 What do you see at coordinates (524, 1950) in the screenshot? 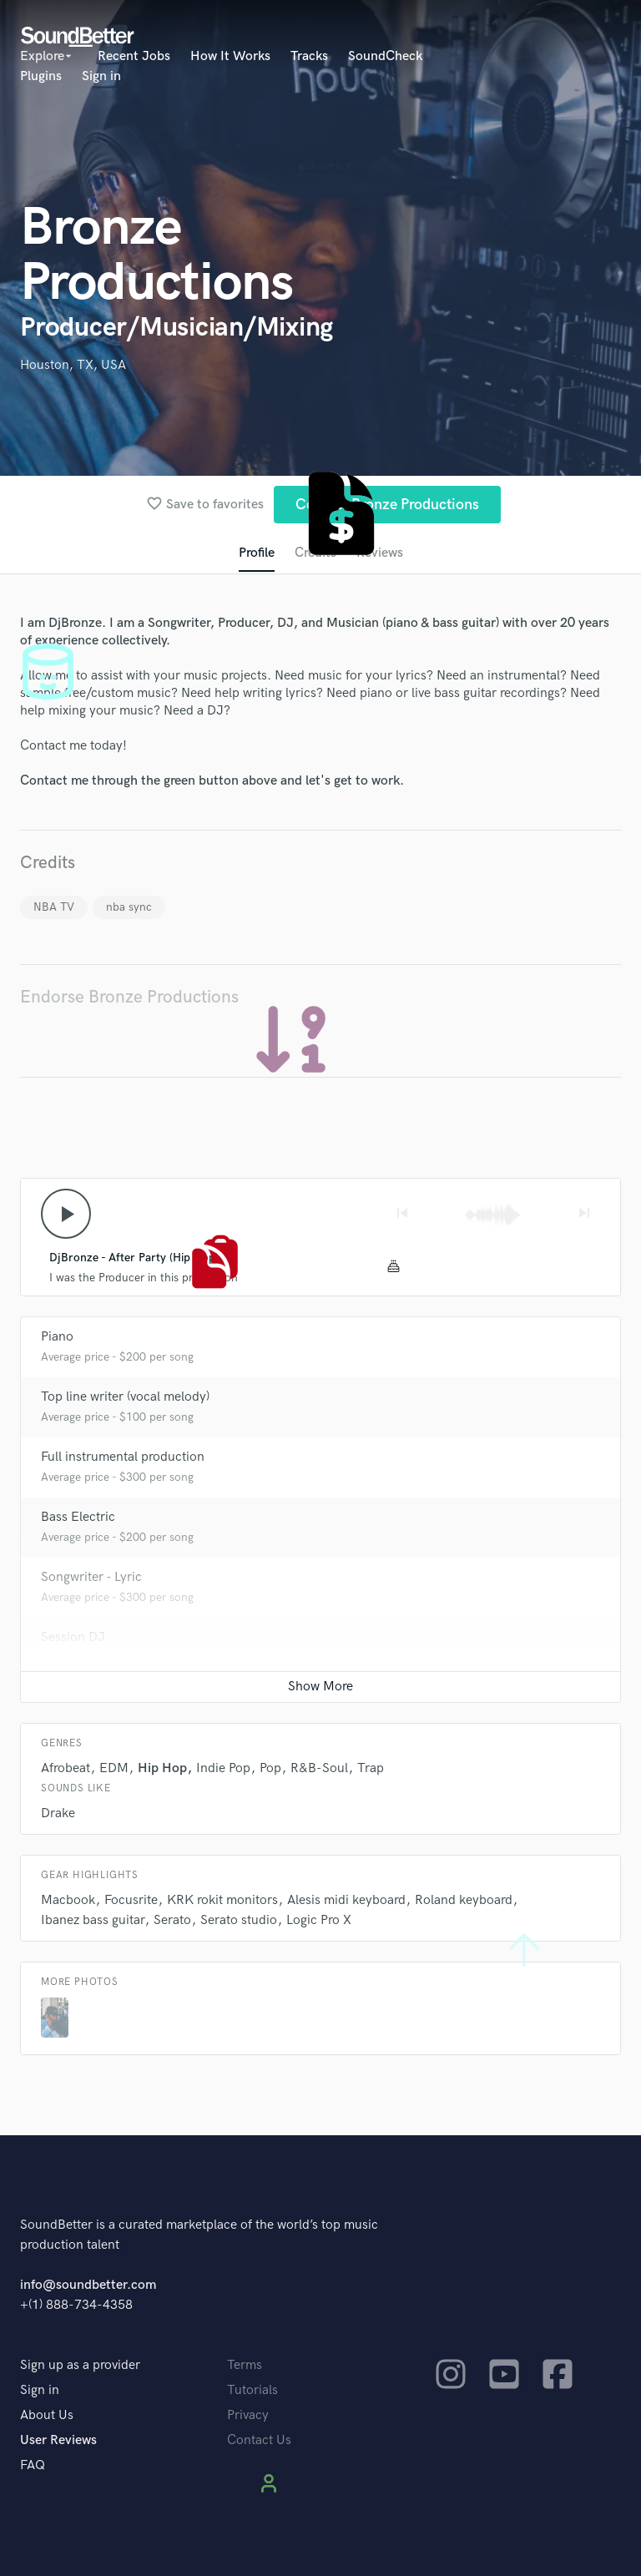
I see `move item up in a list` at bounding box center [524, 1950].